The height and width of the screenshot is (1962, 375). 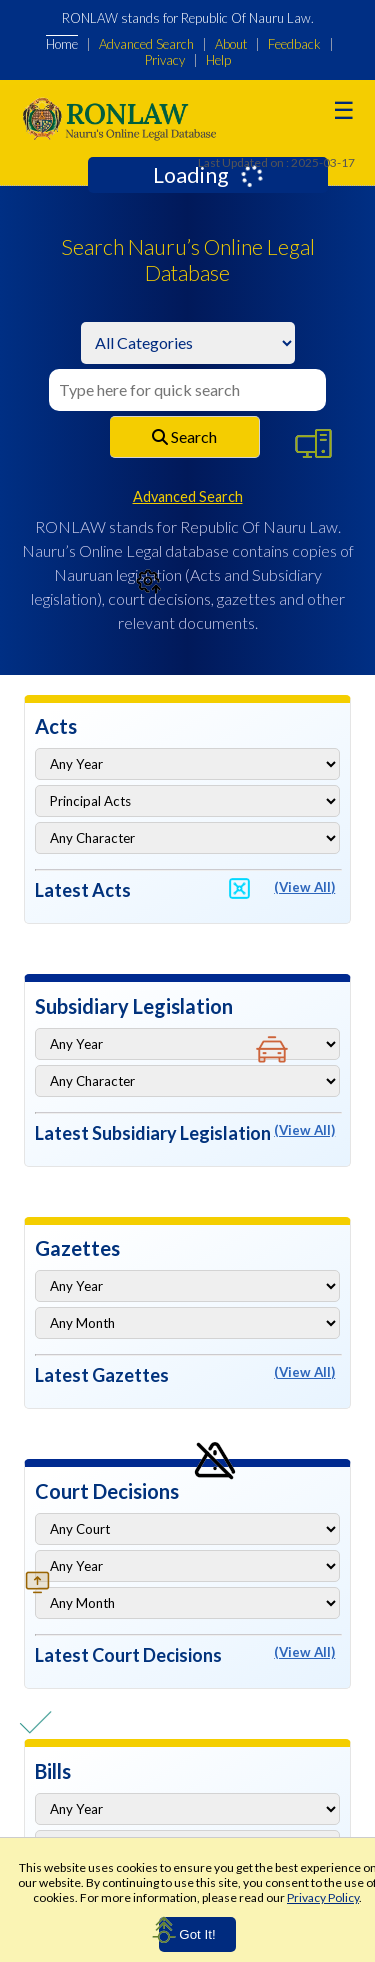 What do you see at coordinates (163, 1929) in the screenshot?
I see `force push changes to a repository` at bounding box center [163, 1929].